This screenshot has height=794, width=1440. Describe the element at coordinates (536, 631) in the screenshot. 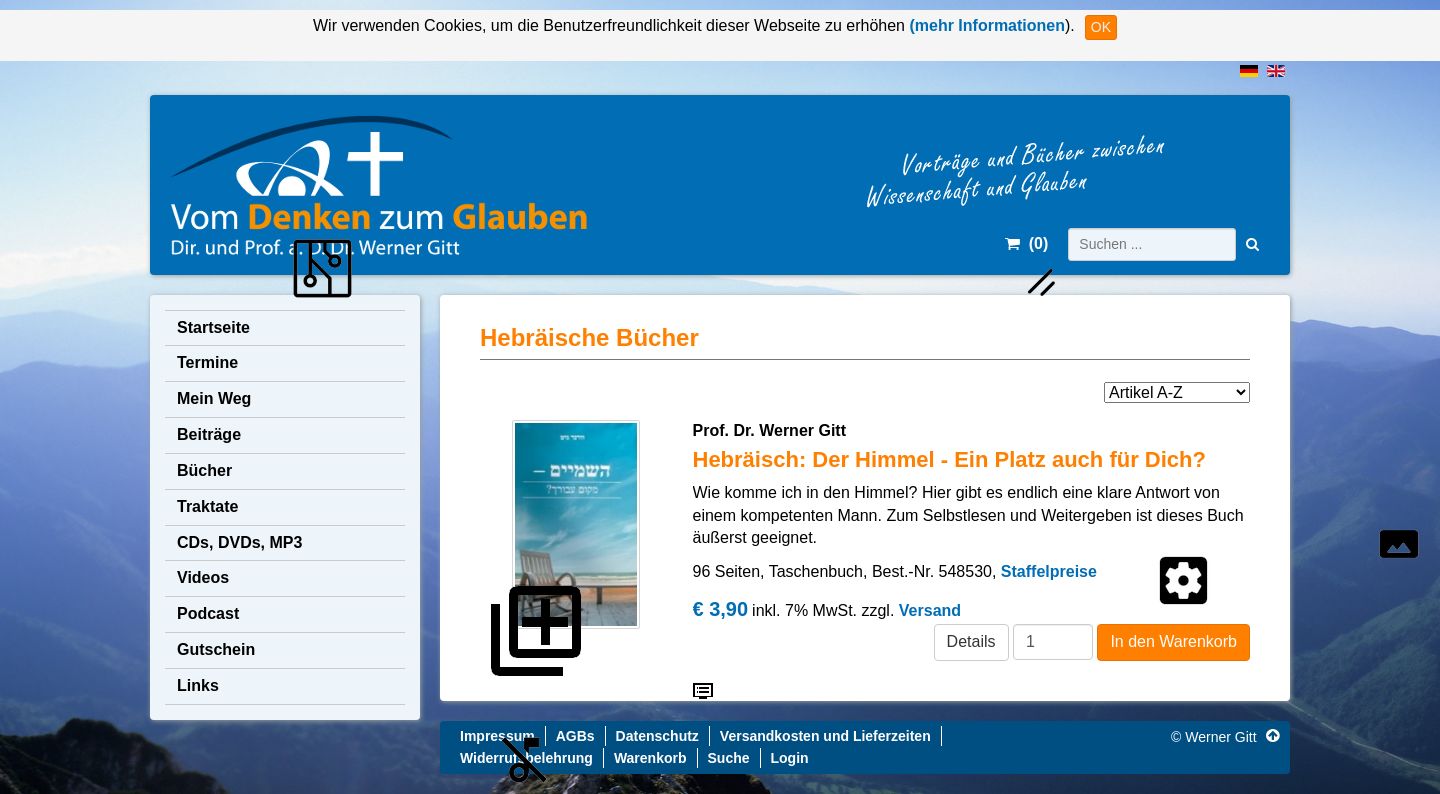

I see `add to queue` at that location.